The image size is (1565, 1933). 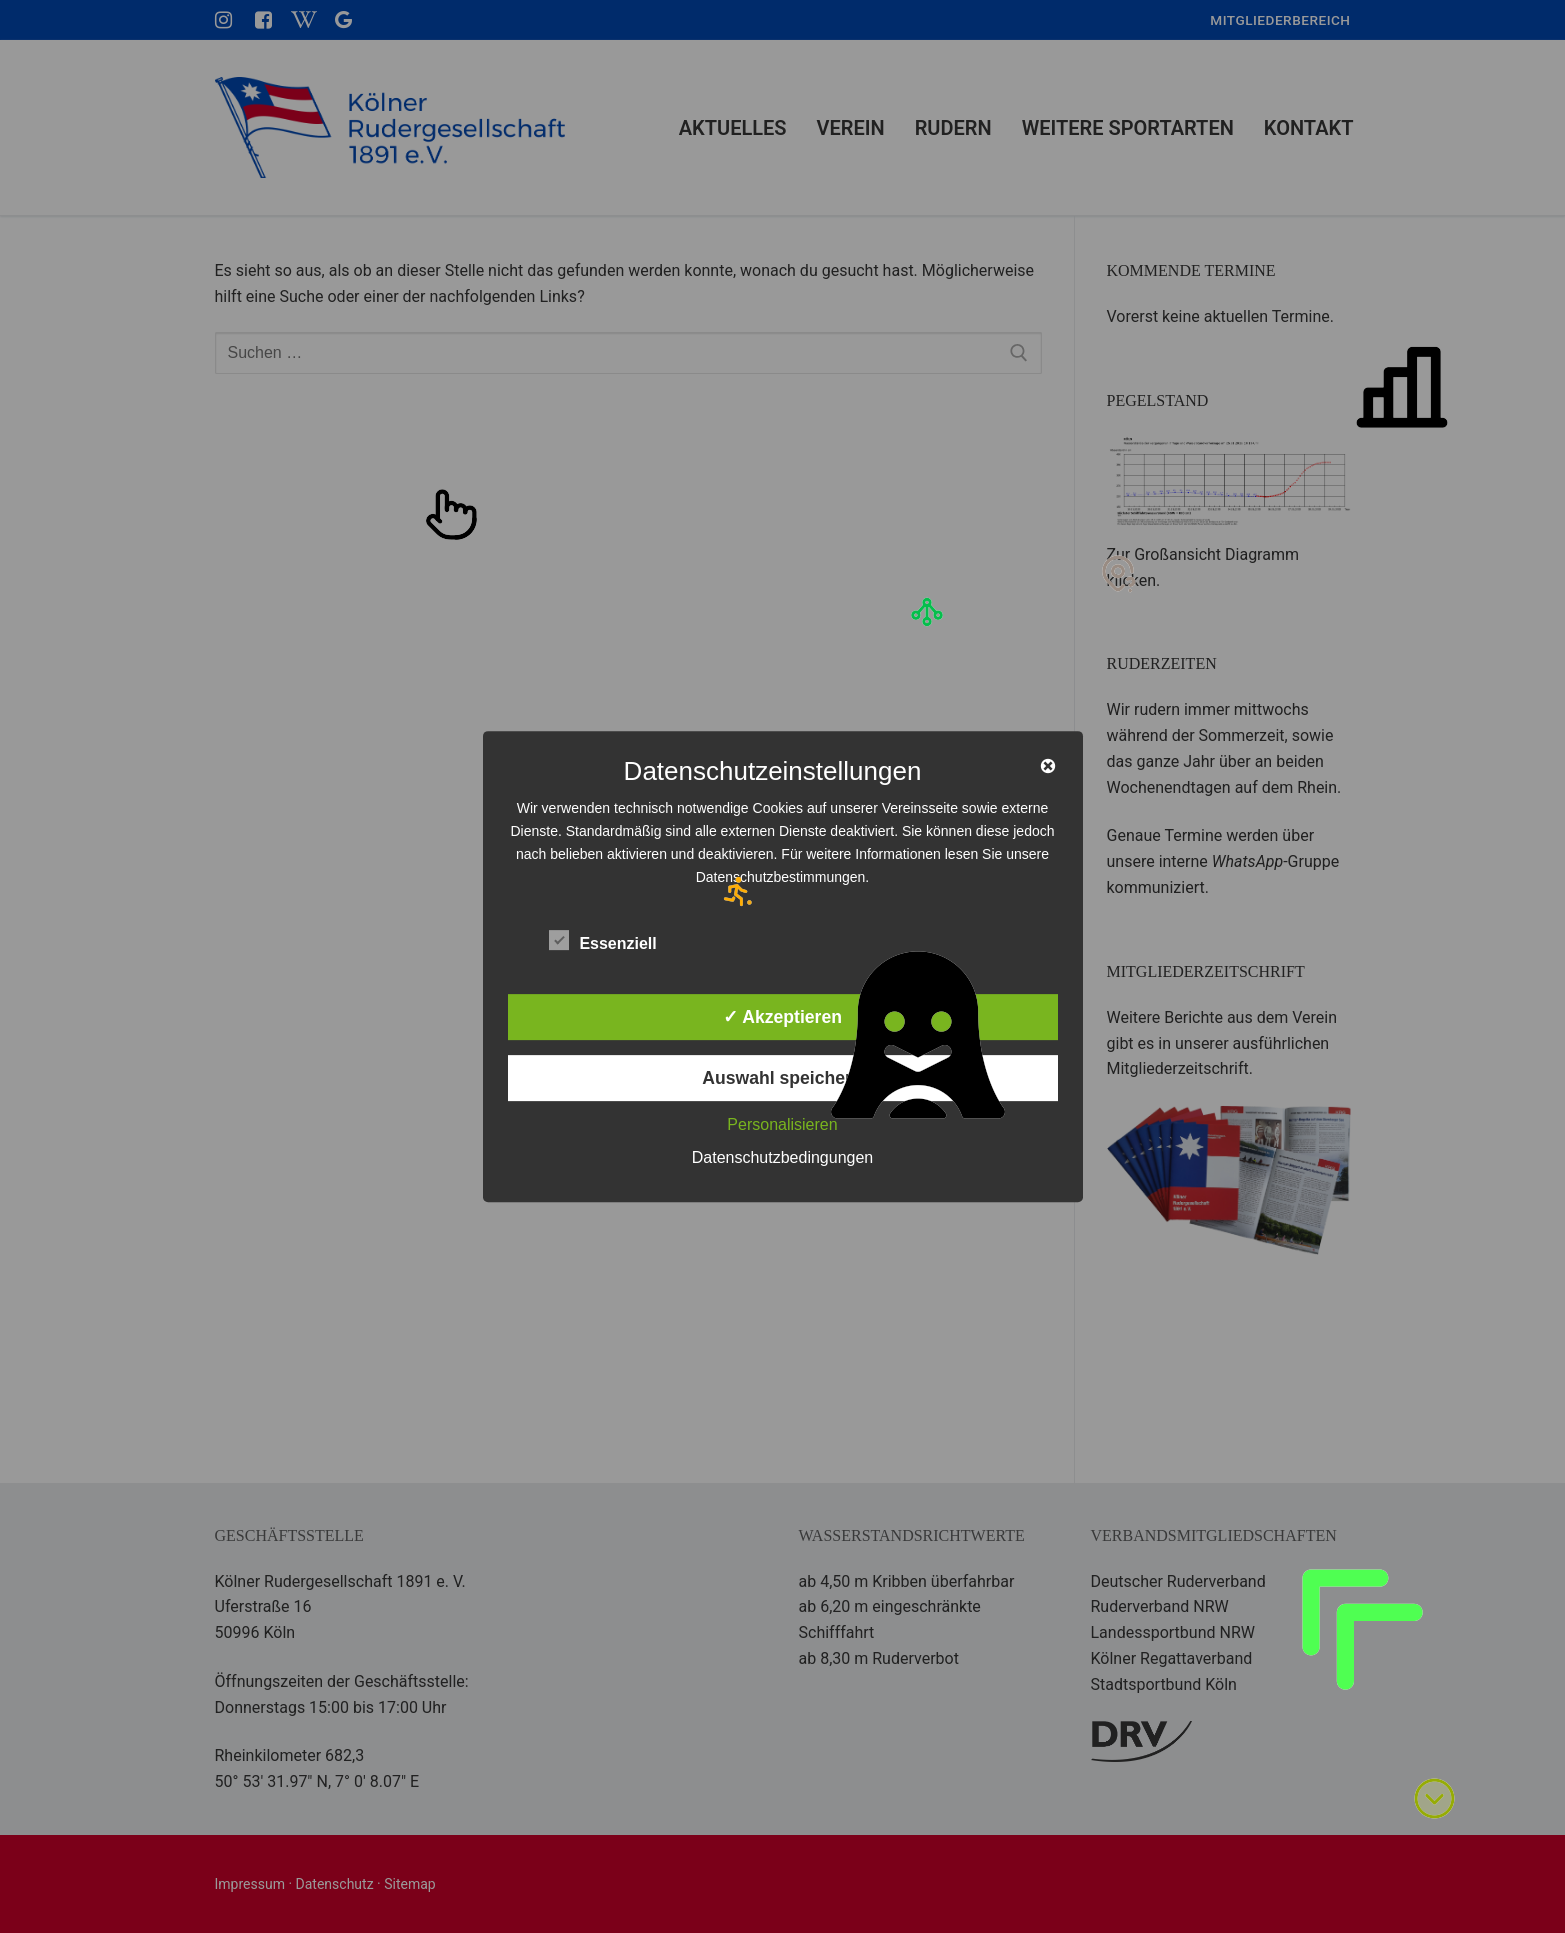 What do you see at coordinates (451, 514) in the screenshot?
I see `tap or click to select an item` at bounding box center [451, 514].